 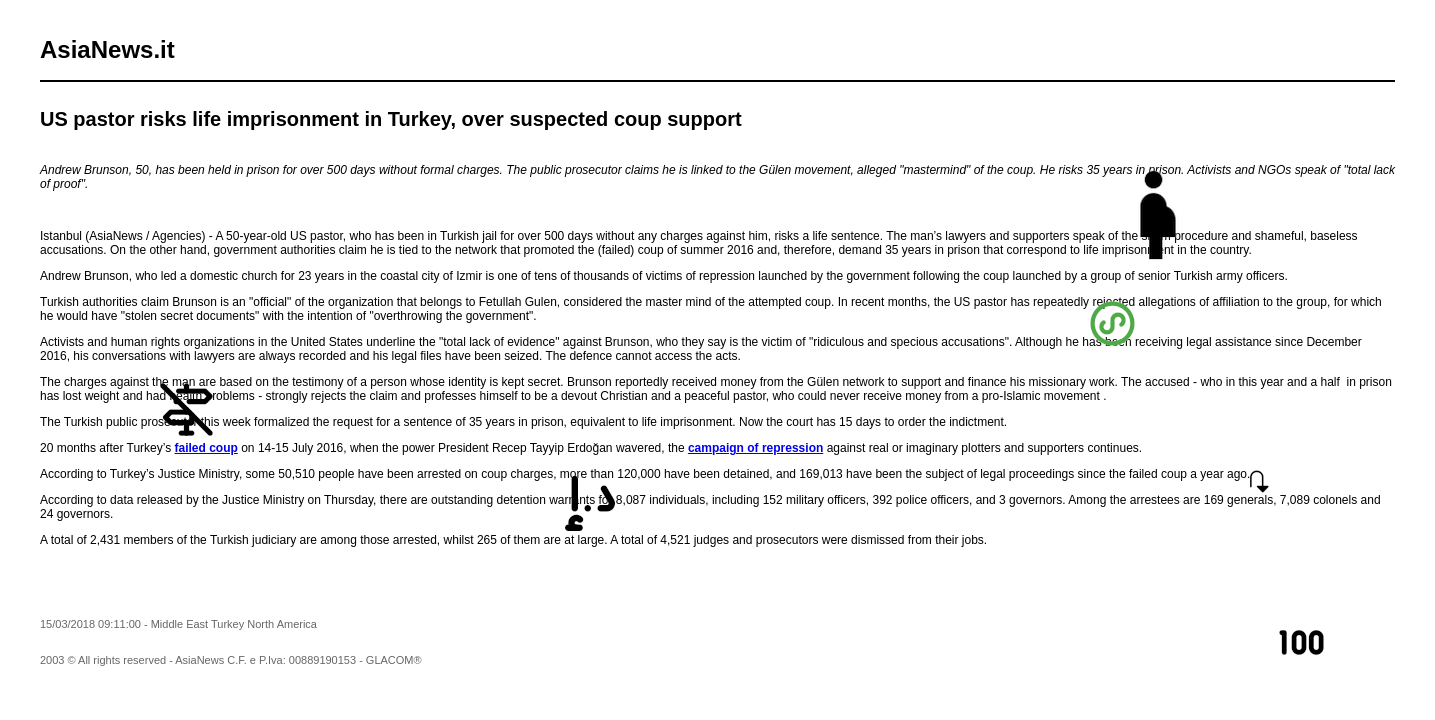 What do you see at coordinates (1112, 323) in the screenshot?
I see `open WeChat miniprogram` at bounding box center [1112, 323].